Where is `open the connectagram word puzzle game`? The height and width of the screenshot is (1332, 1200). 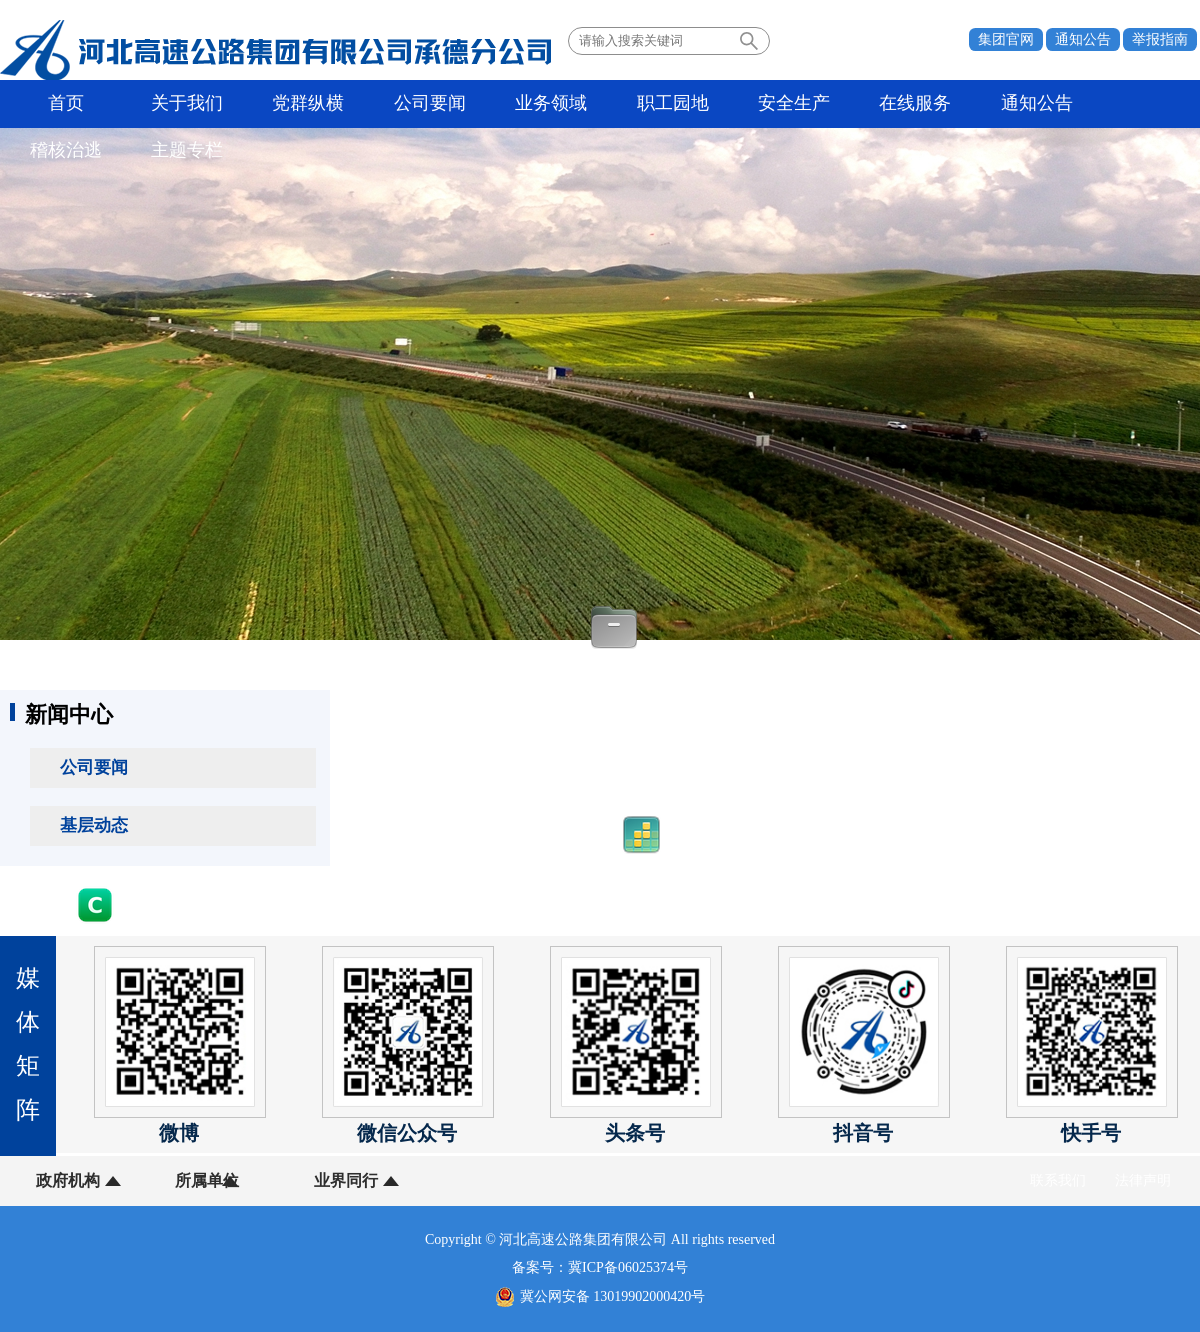 open the connectagram word puzzle game is located at coordinates (95, 905).